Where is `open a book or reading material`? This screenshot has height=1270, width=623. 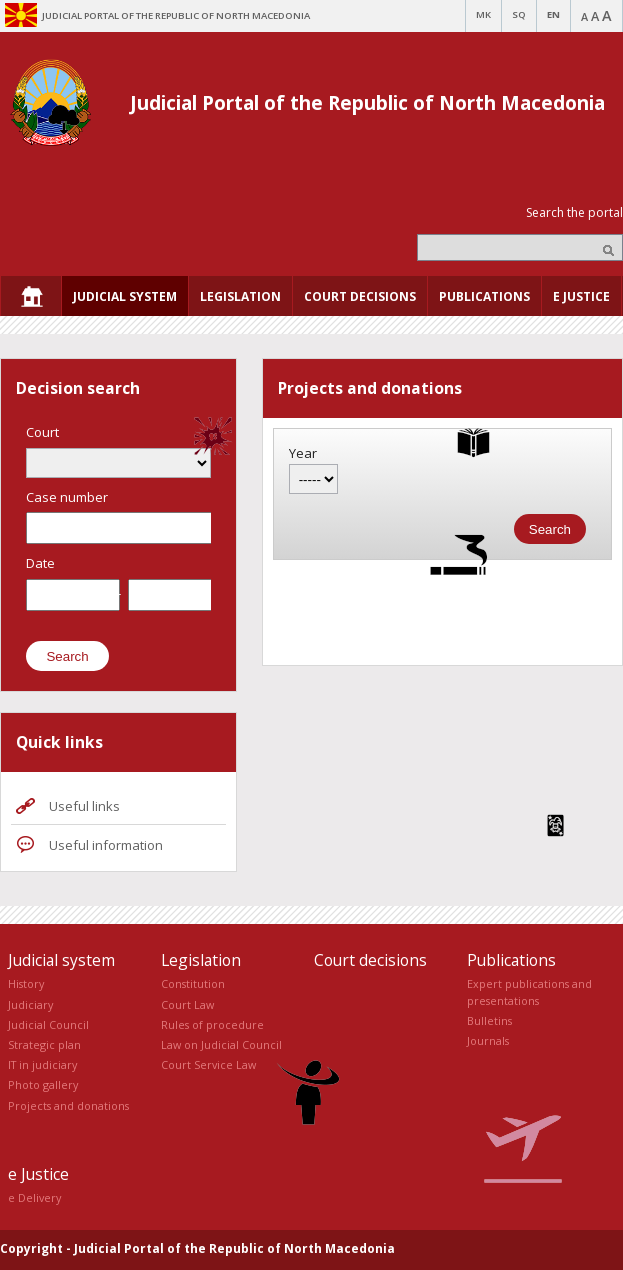
open a book or reading material is located at coordinates (473, 443).